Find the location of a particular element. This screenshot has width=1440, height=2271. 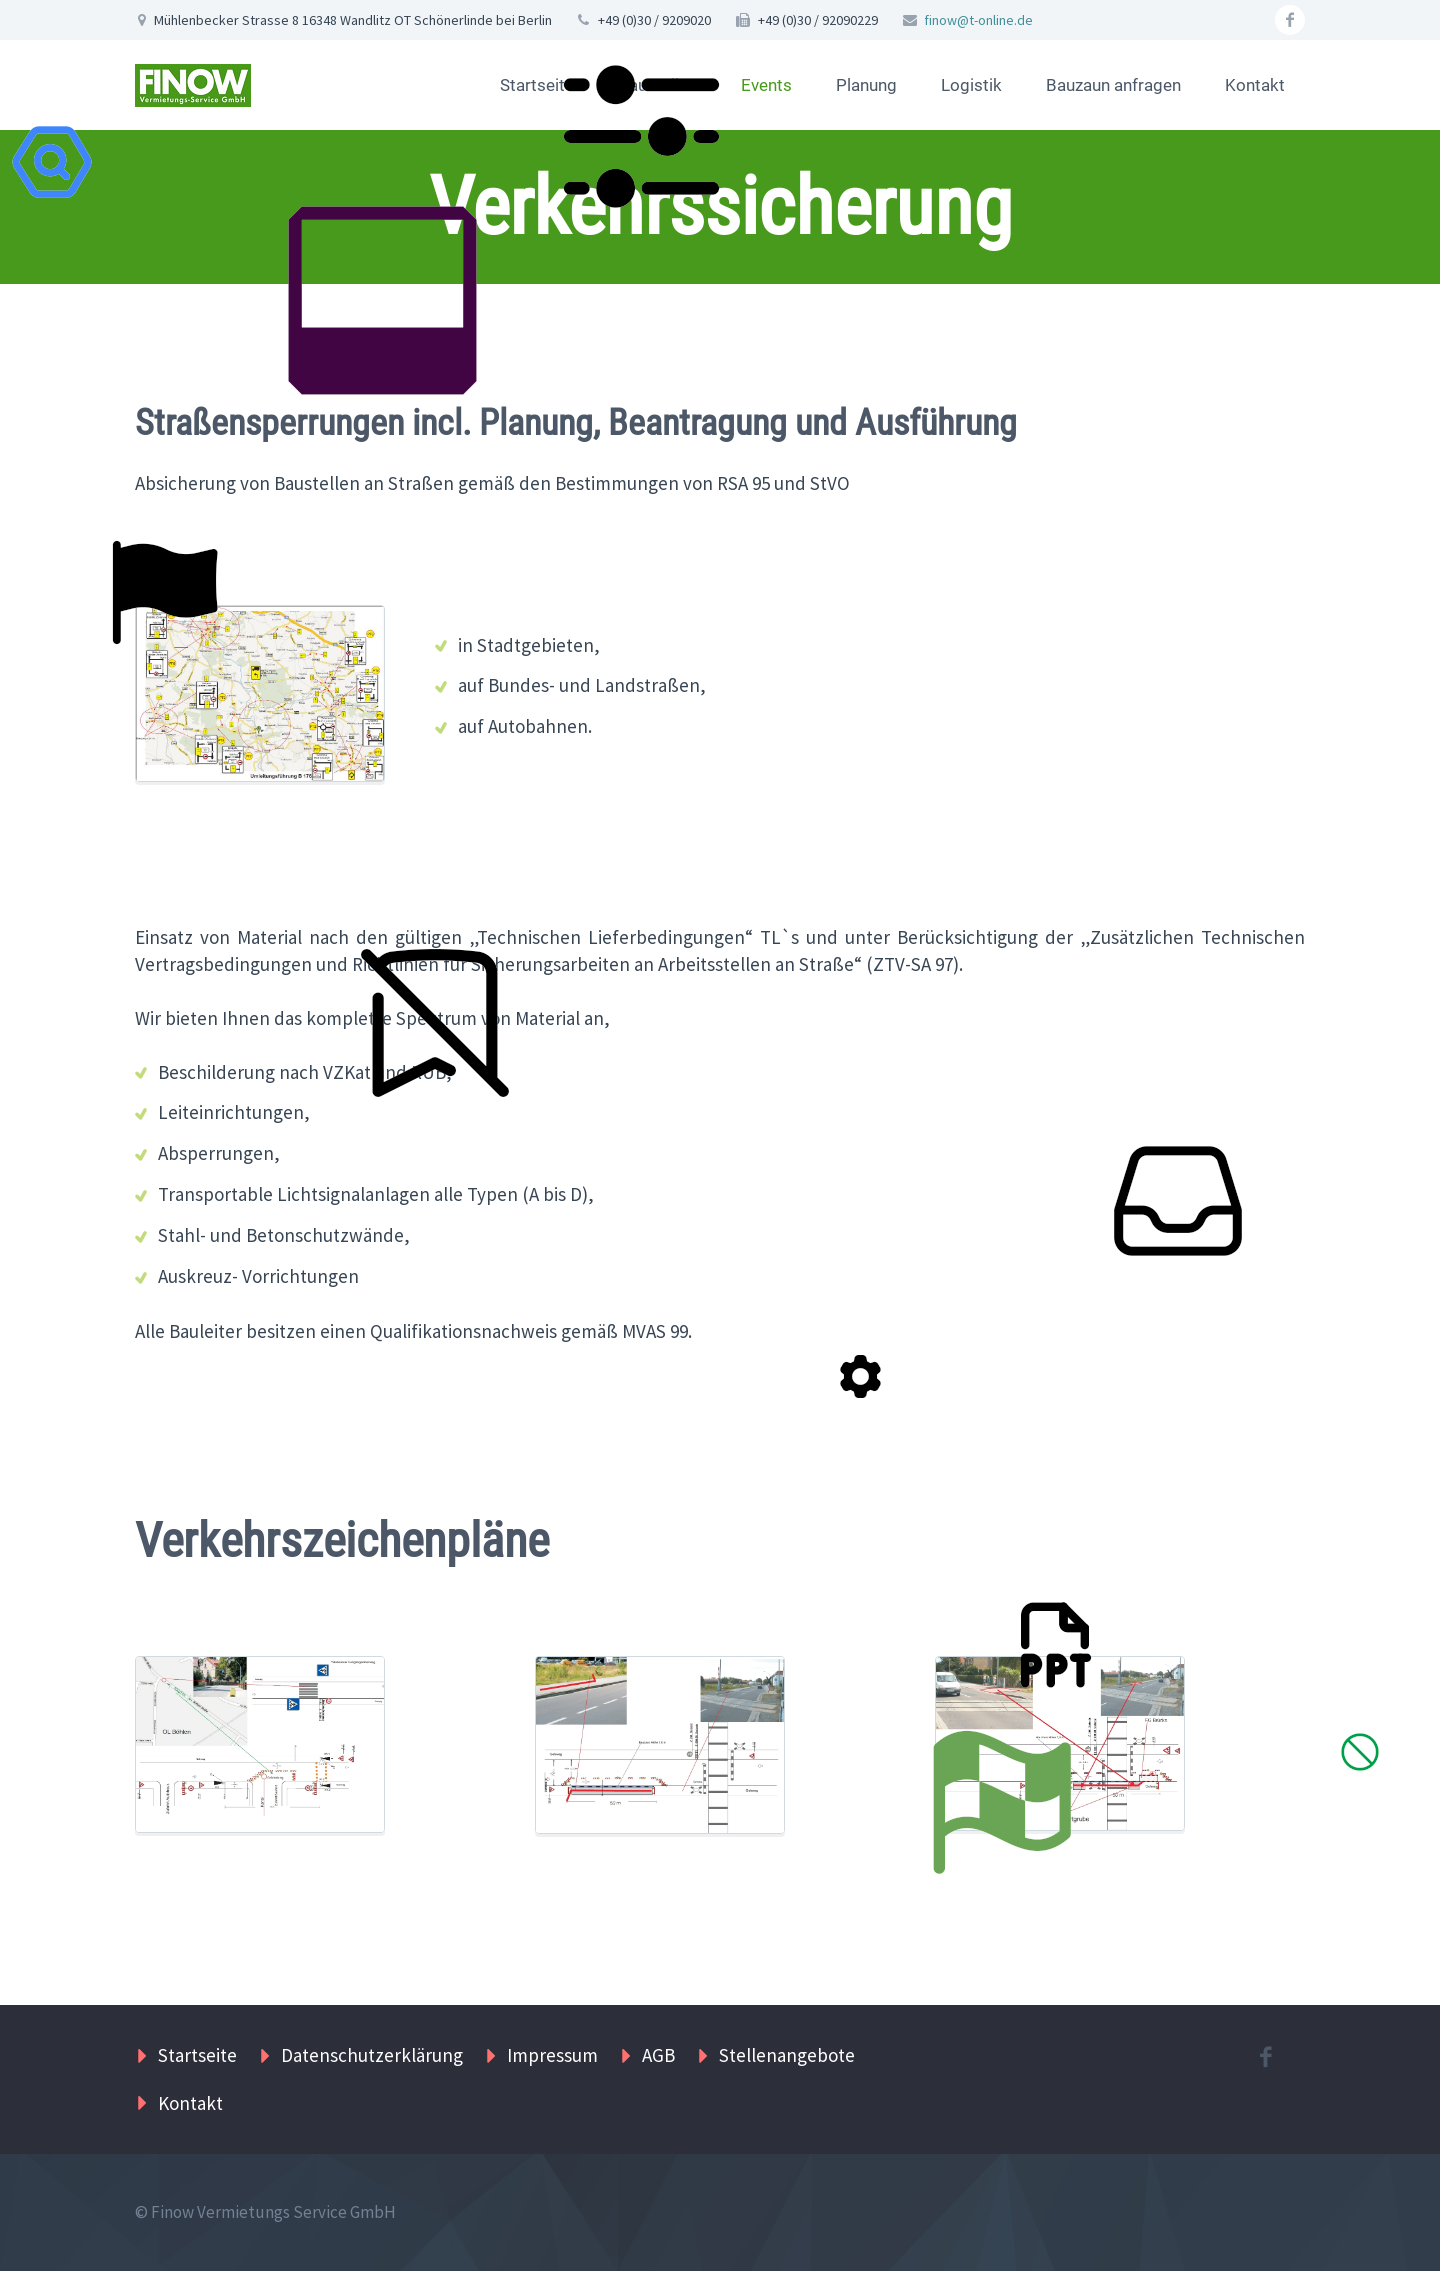

indicates a blocked or prohibited action is located at coordinates (1360, 1752).